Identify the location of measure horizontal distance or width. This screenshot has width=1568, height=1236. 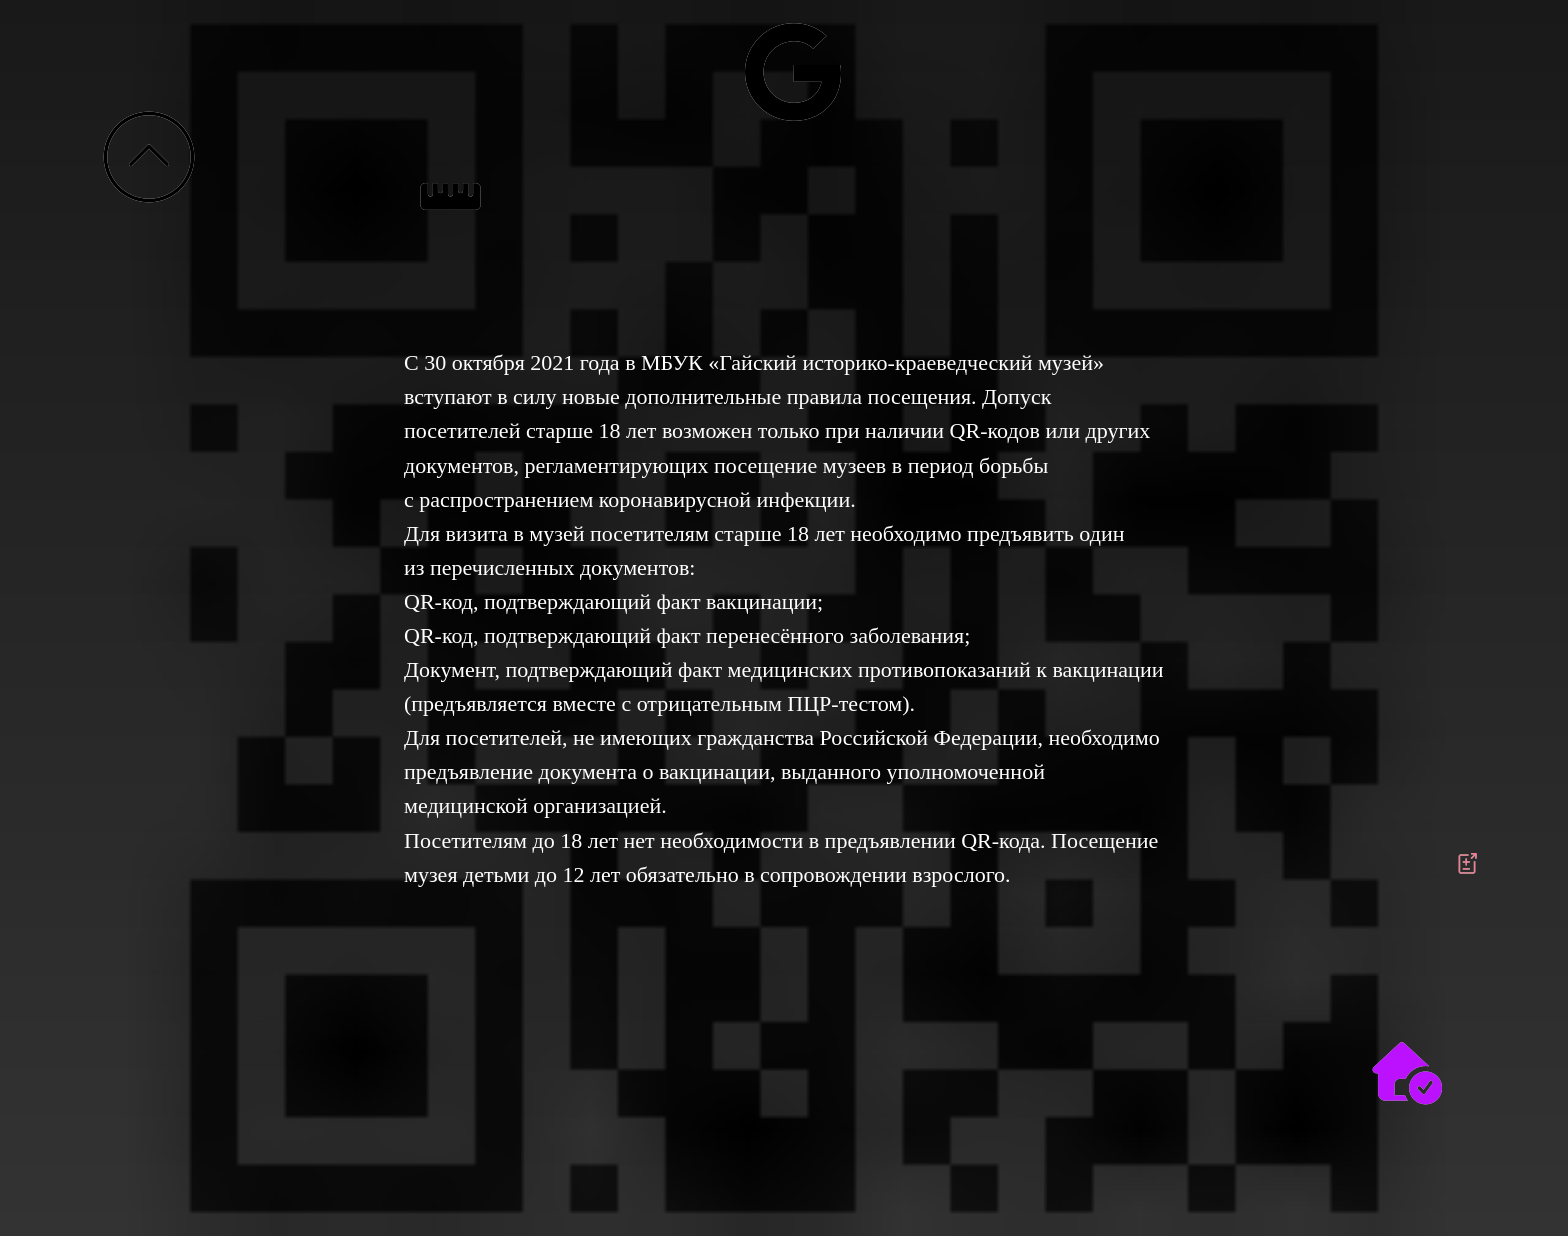
(450, 196).